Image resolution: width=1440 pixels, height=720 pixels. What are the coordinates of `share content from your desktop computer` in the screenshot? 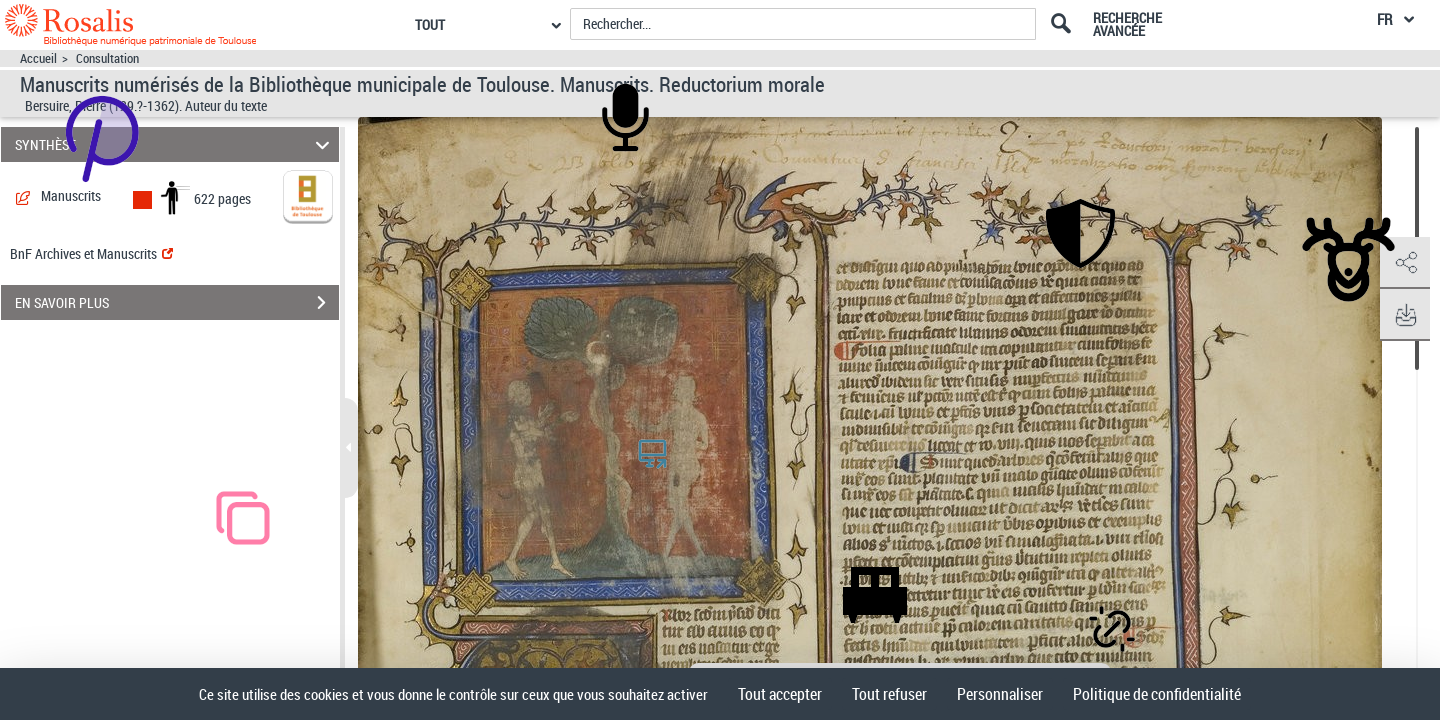 It's located at (652, 453).